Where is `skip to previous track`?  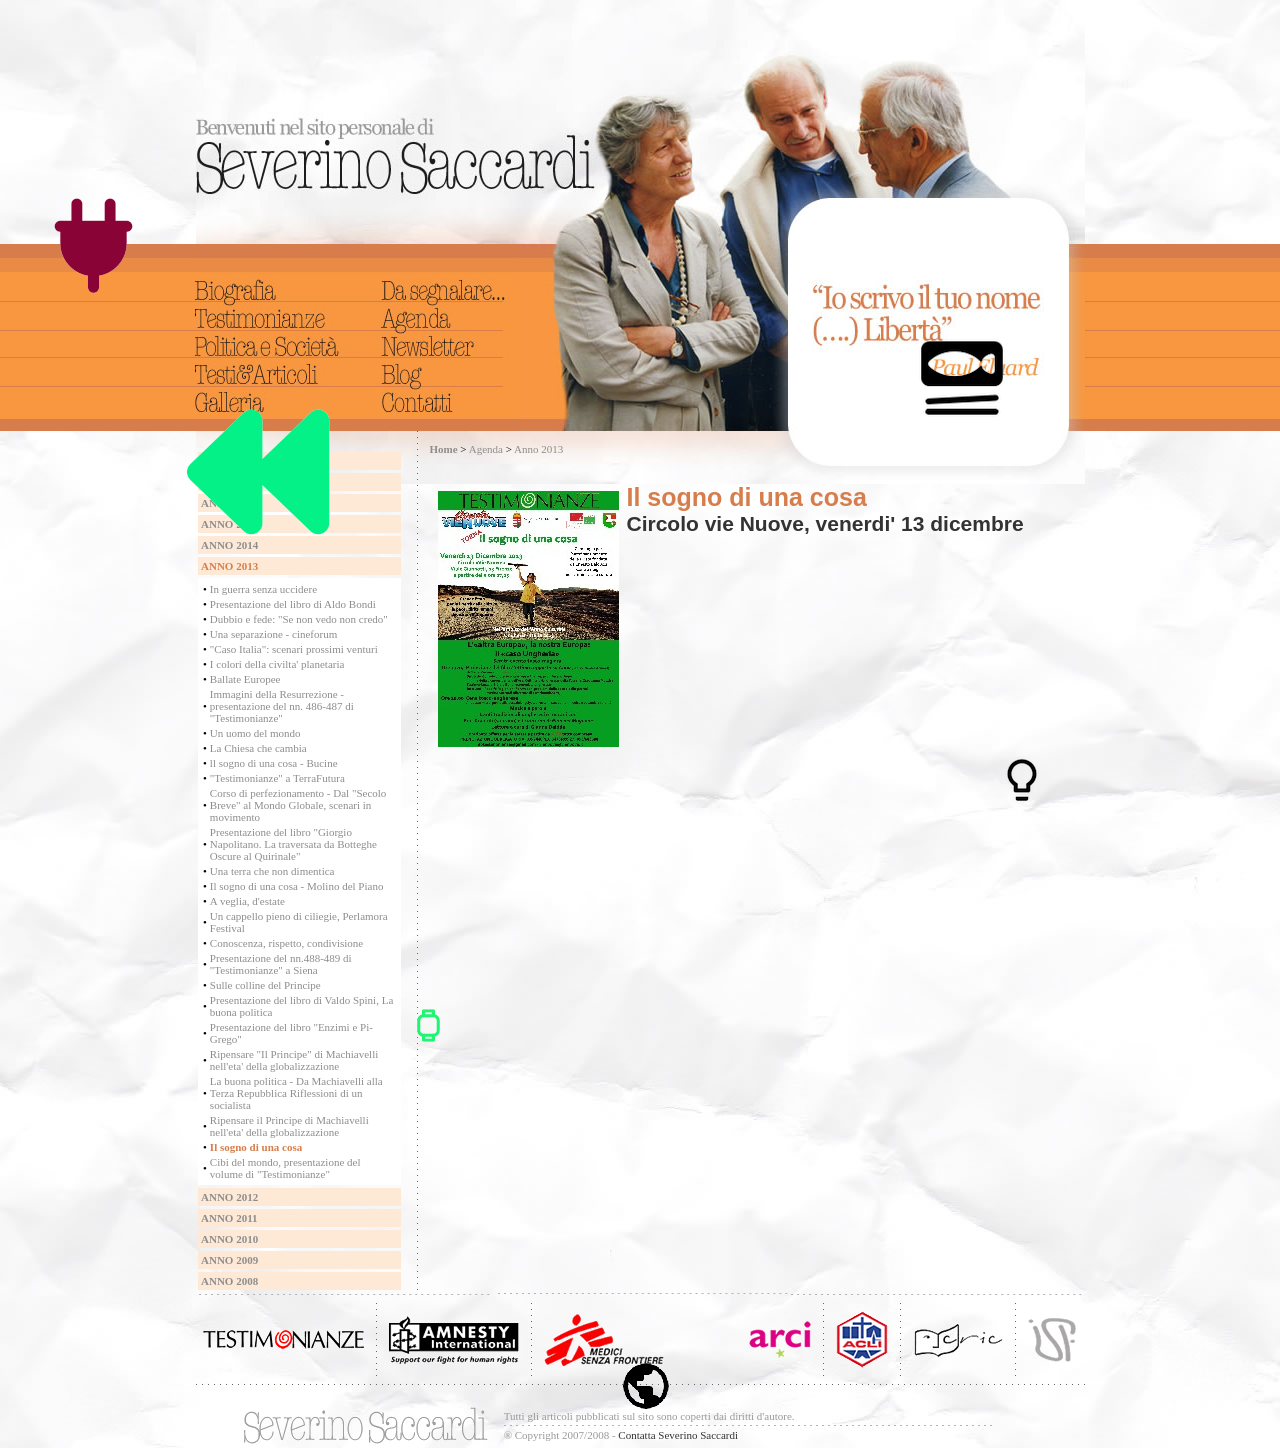 skip to previous track is located at coordinates (267, 472).